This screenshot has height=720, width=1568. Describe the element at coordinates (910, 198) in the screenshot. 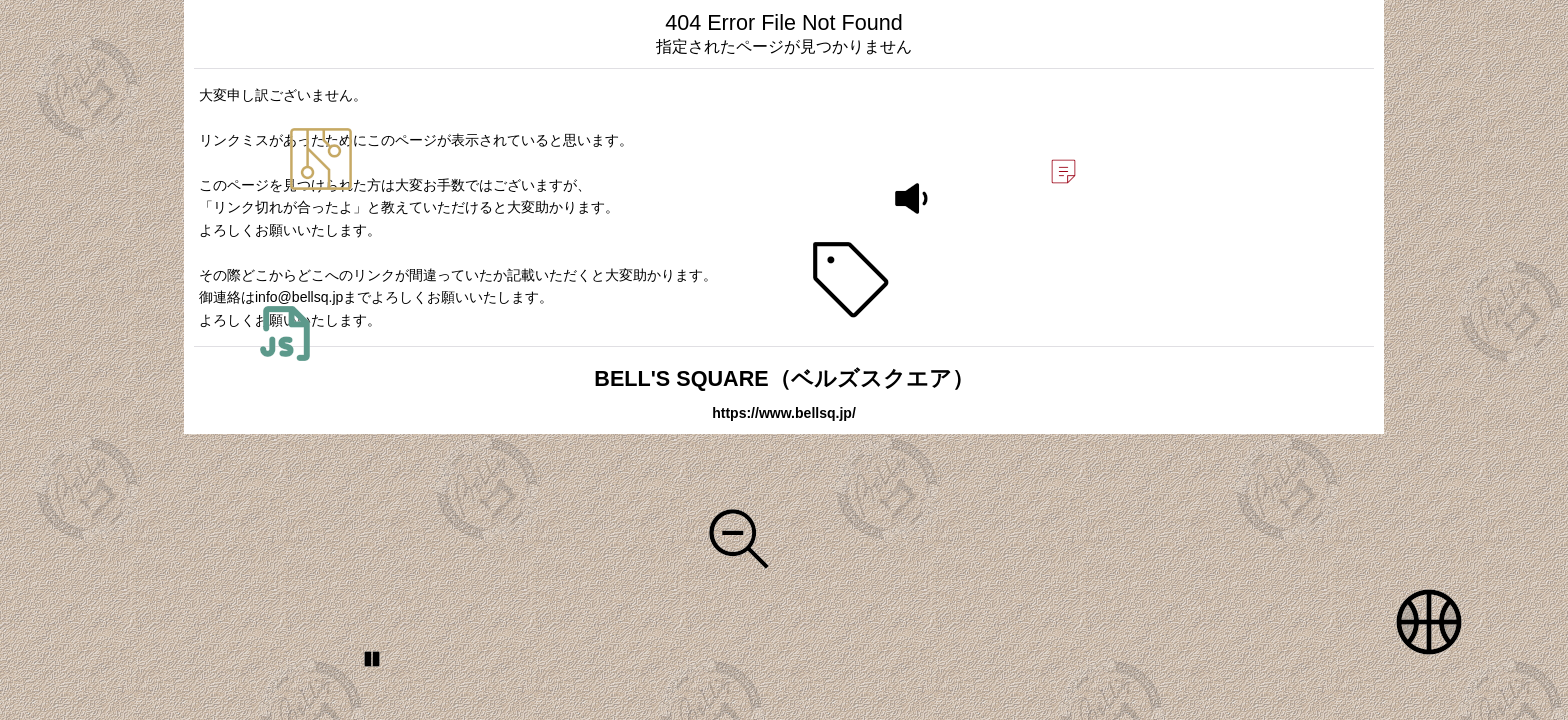

I see `decrease audio volume` at that location.